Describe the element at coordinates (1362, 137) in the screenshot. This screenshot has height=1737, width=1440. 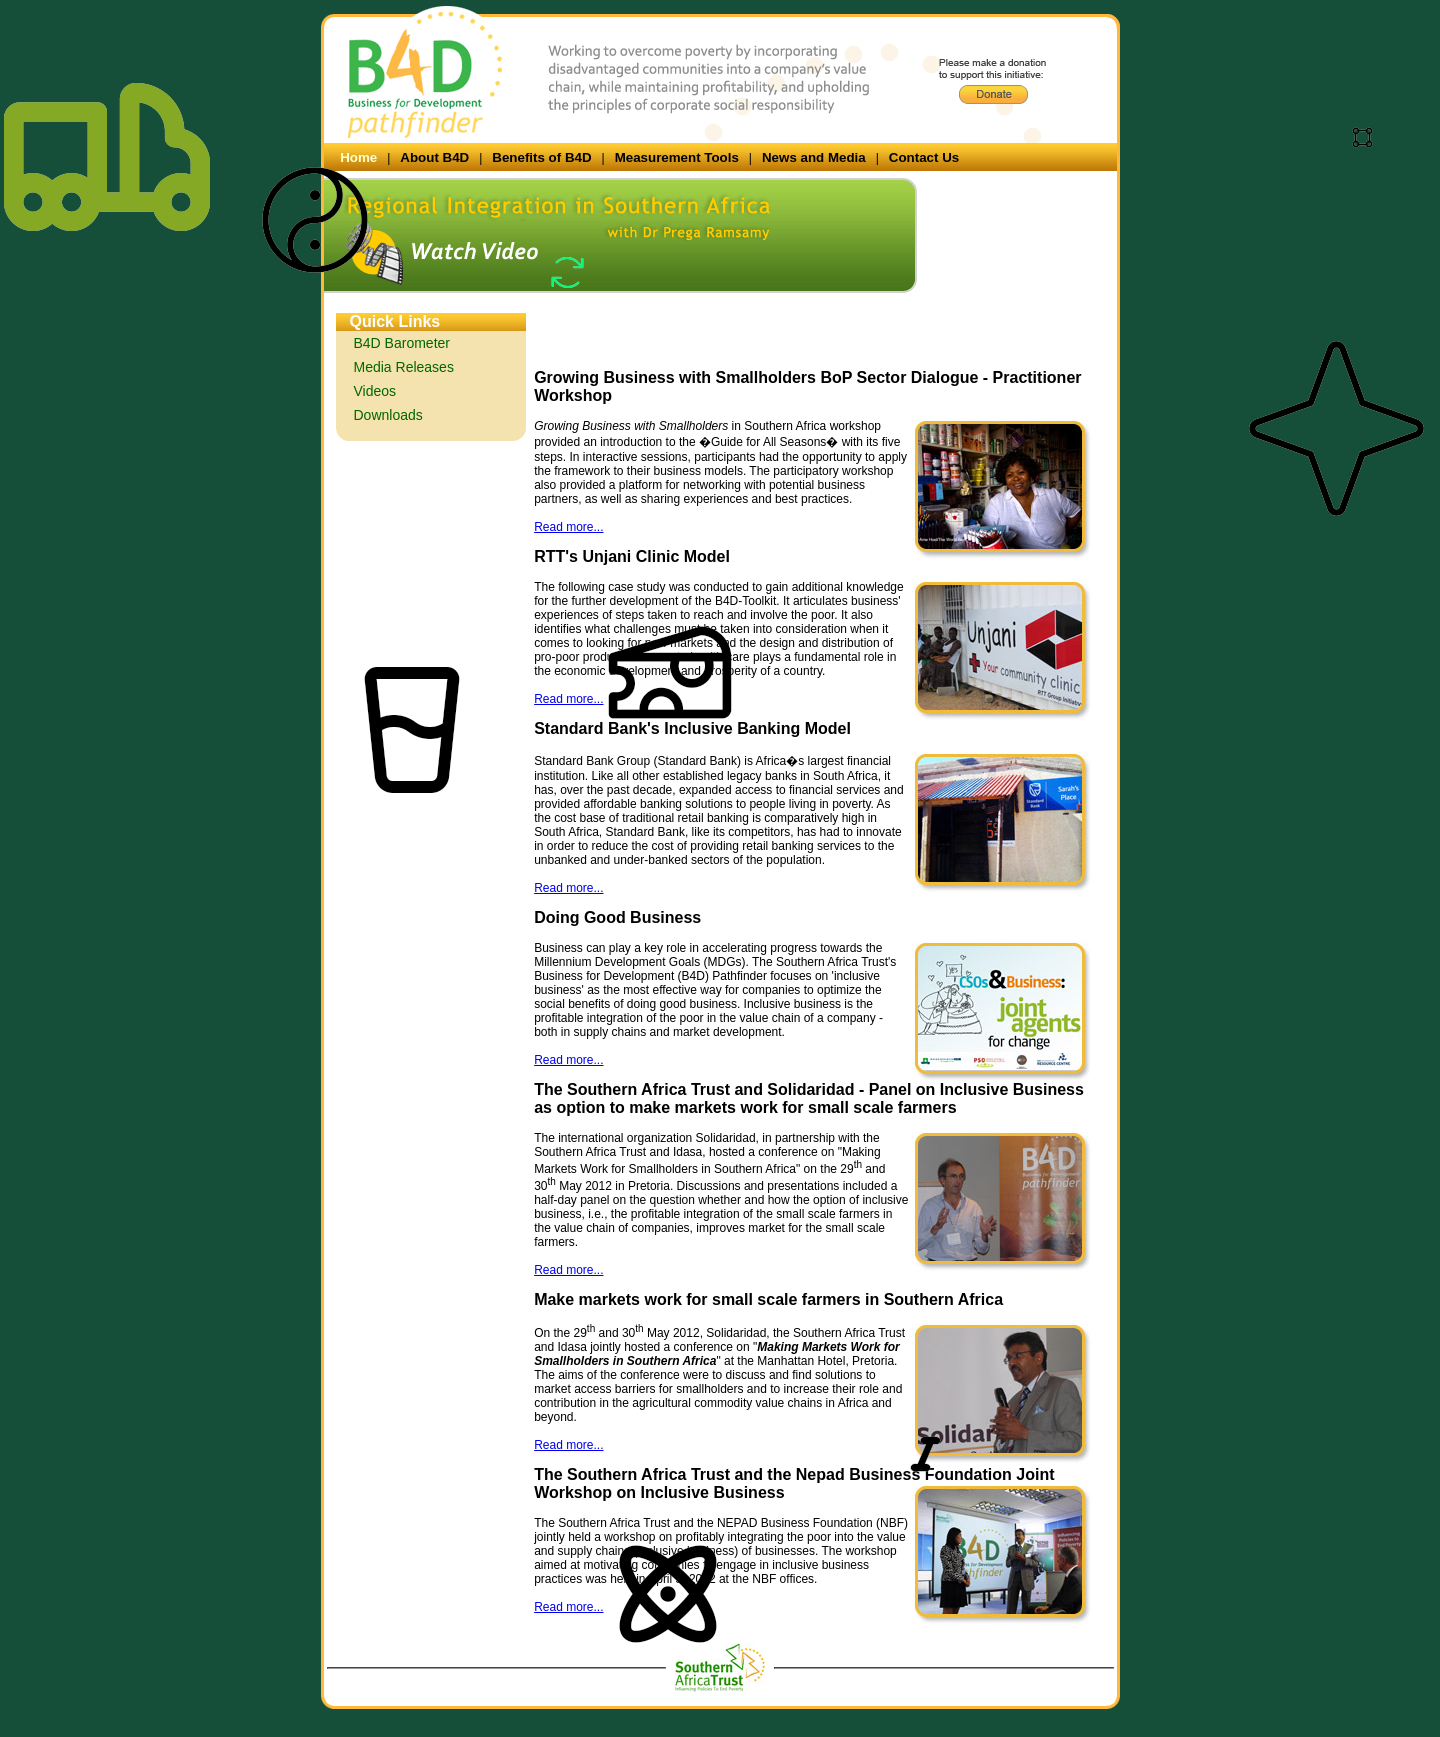
I see `adjust vector shape boundaries` at that location.